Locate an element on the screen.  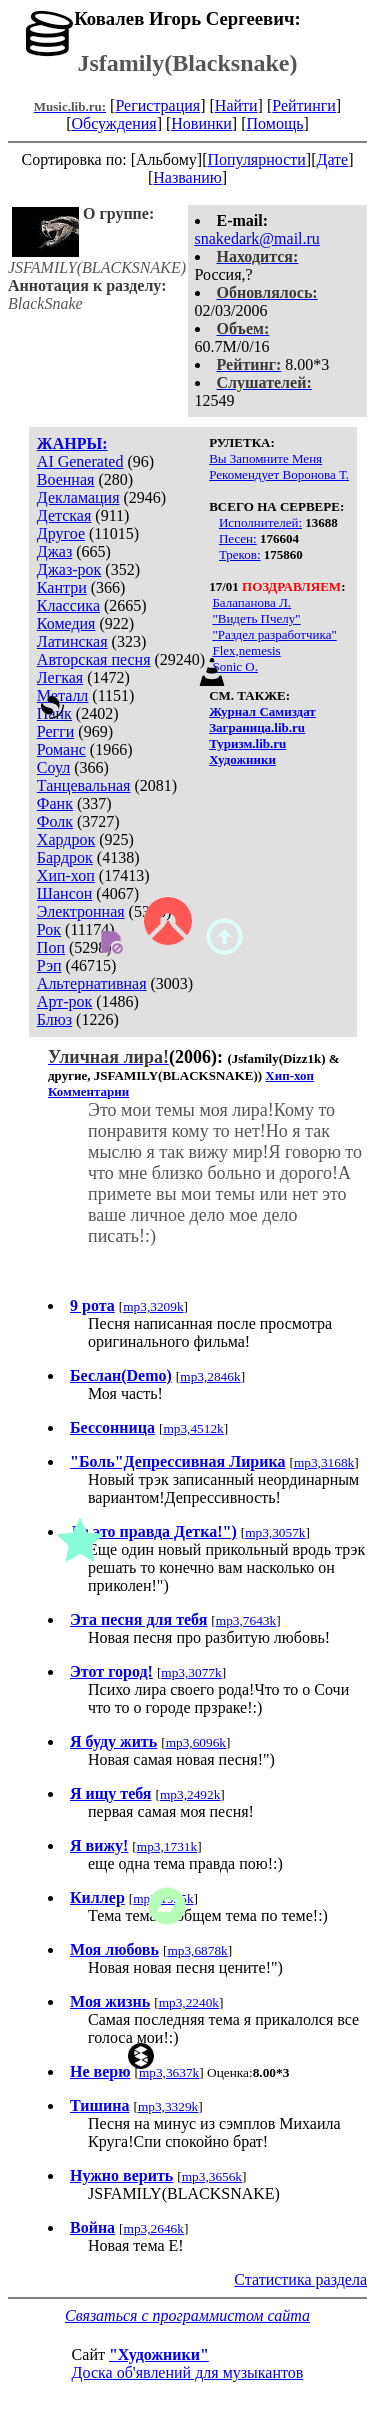
open VLC media player is located at coordinates (212, 672).